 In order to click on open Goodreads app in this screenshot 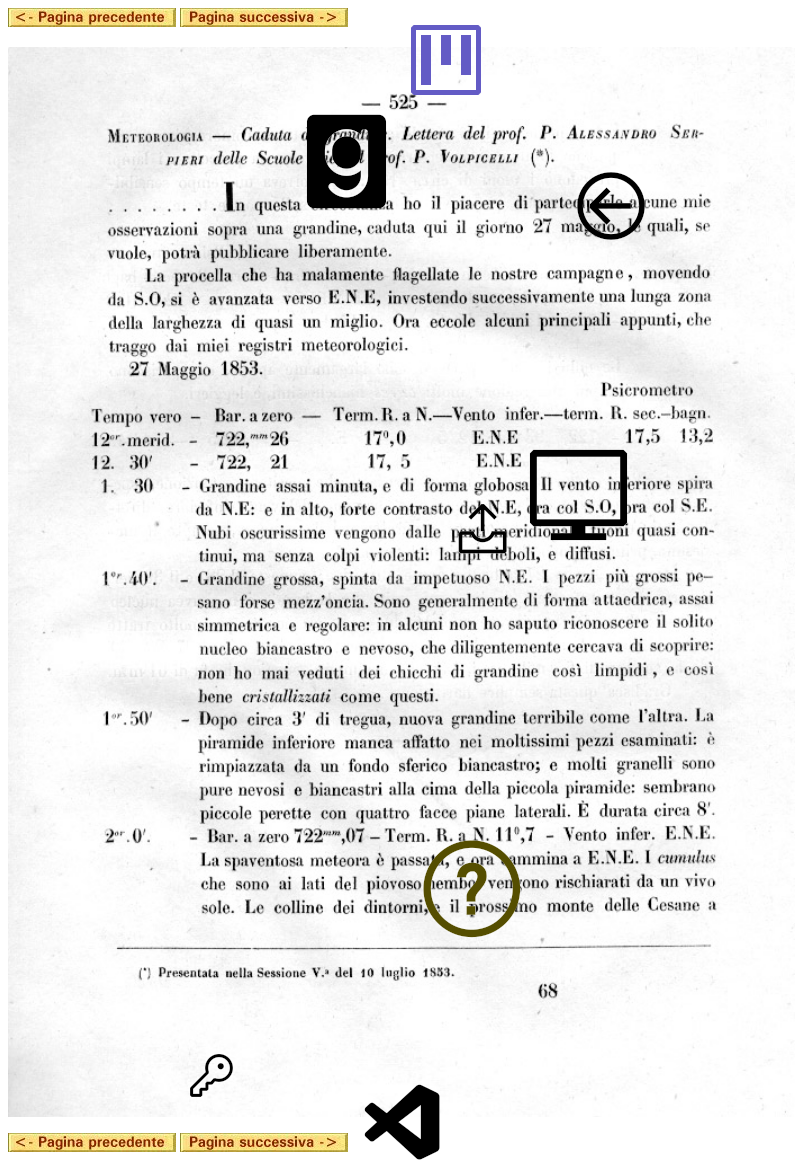, I will do `click(346, 161)`.